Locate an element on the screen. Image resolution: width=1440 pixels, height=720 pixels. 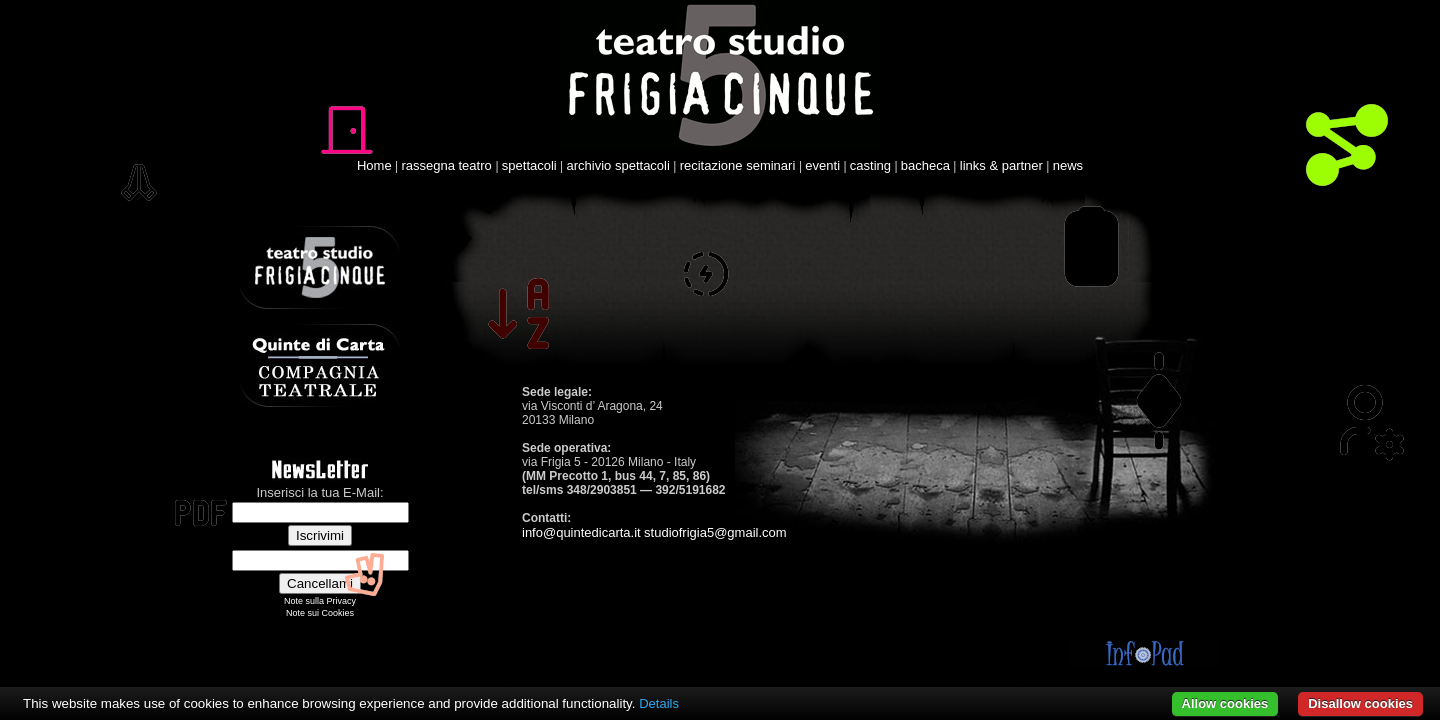
view or open a PDF document is located at coordinates (201, 513).